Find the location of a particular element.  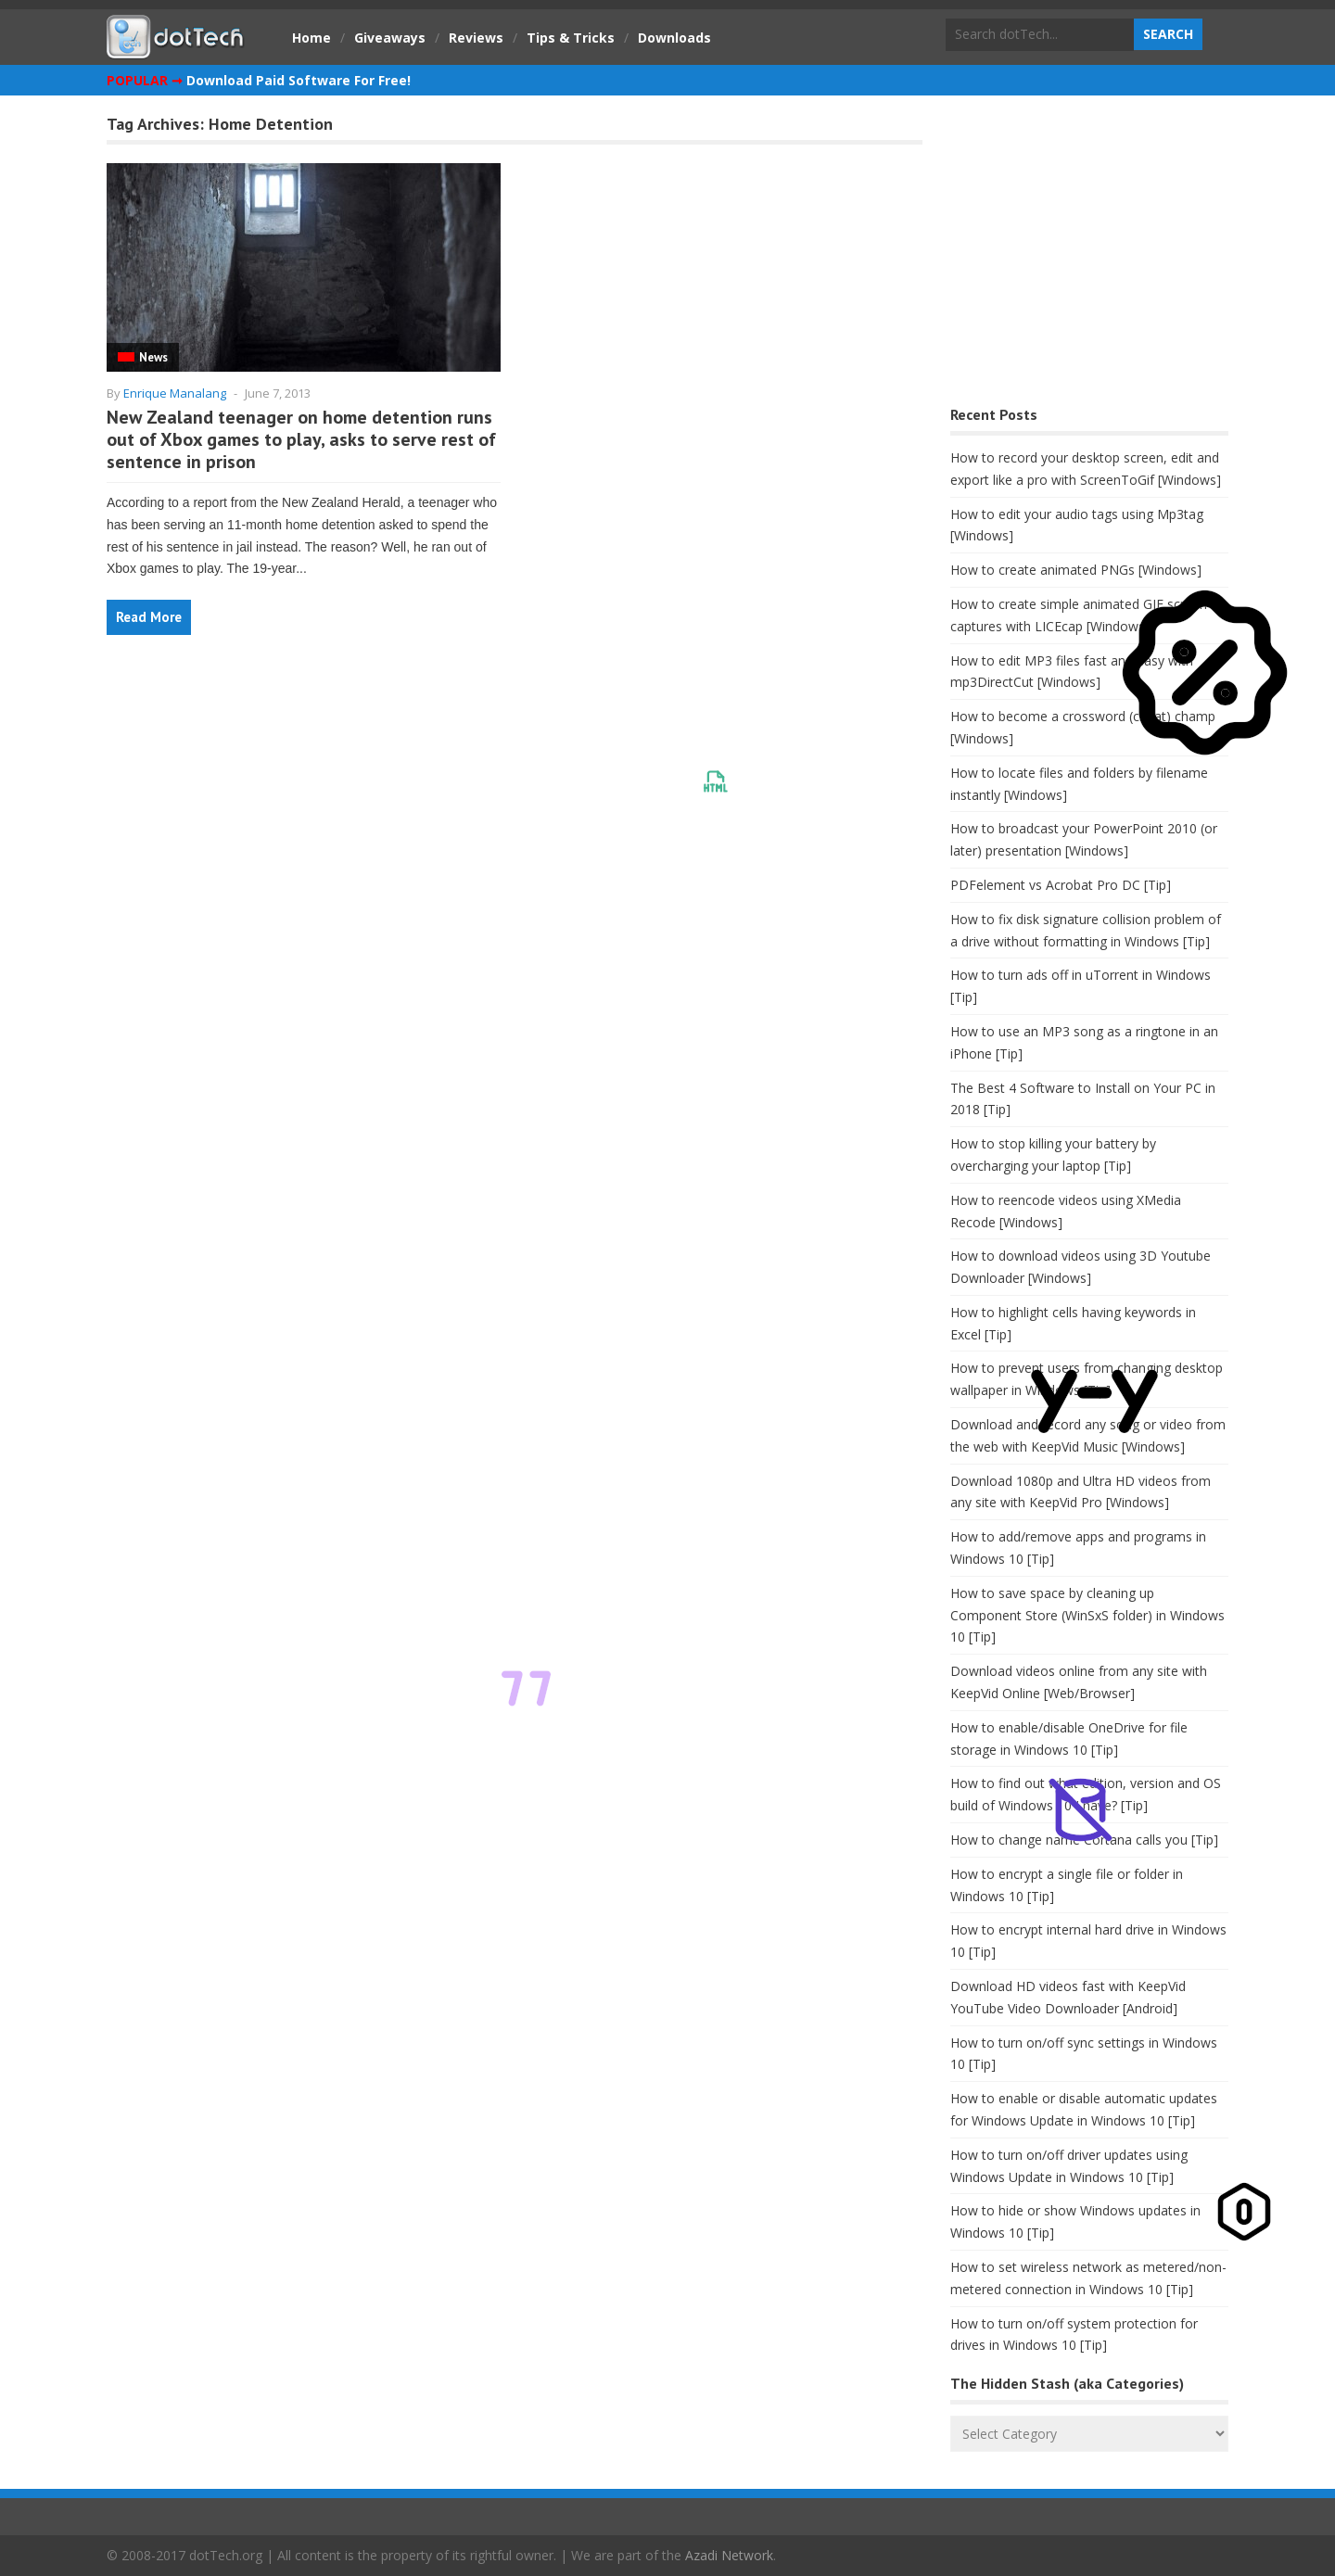

represents a mathematical subtraction operation (y minus y) is located at coordinates (1094, 1392).